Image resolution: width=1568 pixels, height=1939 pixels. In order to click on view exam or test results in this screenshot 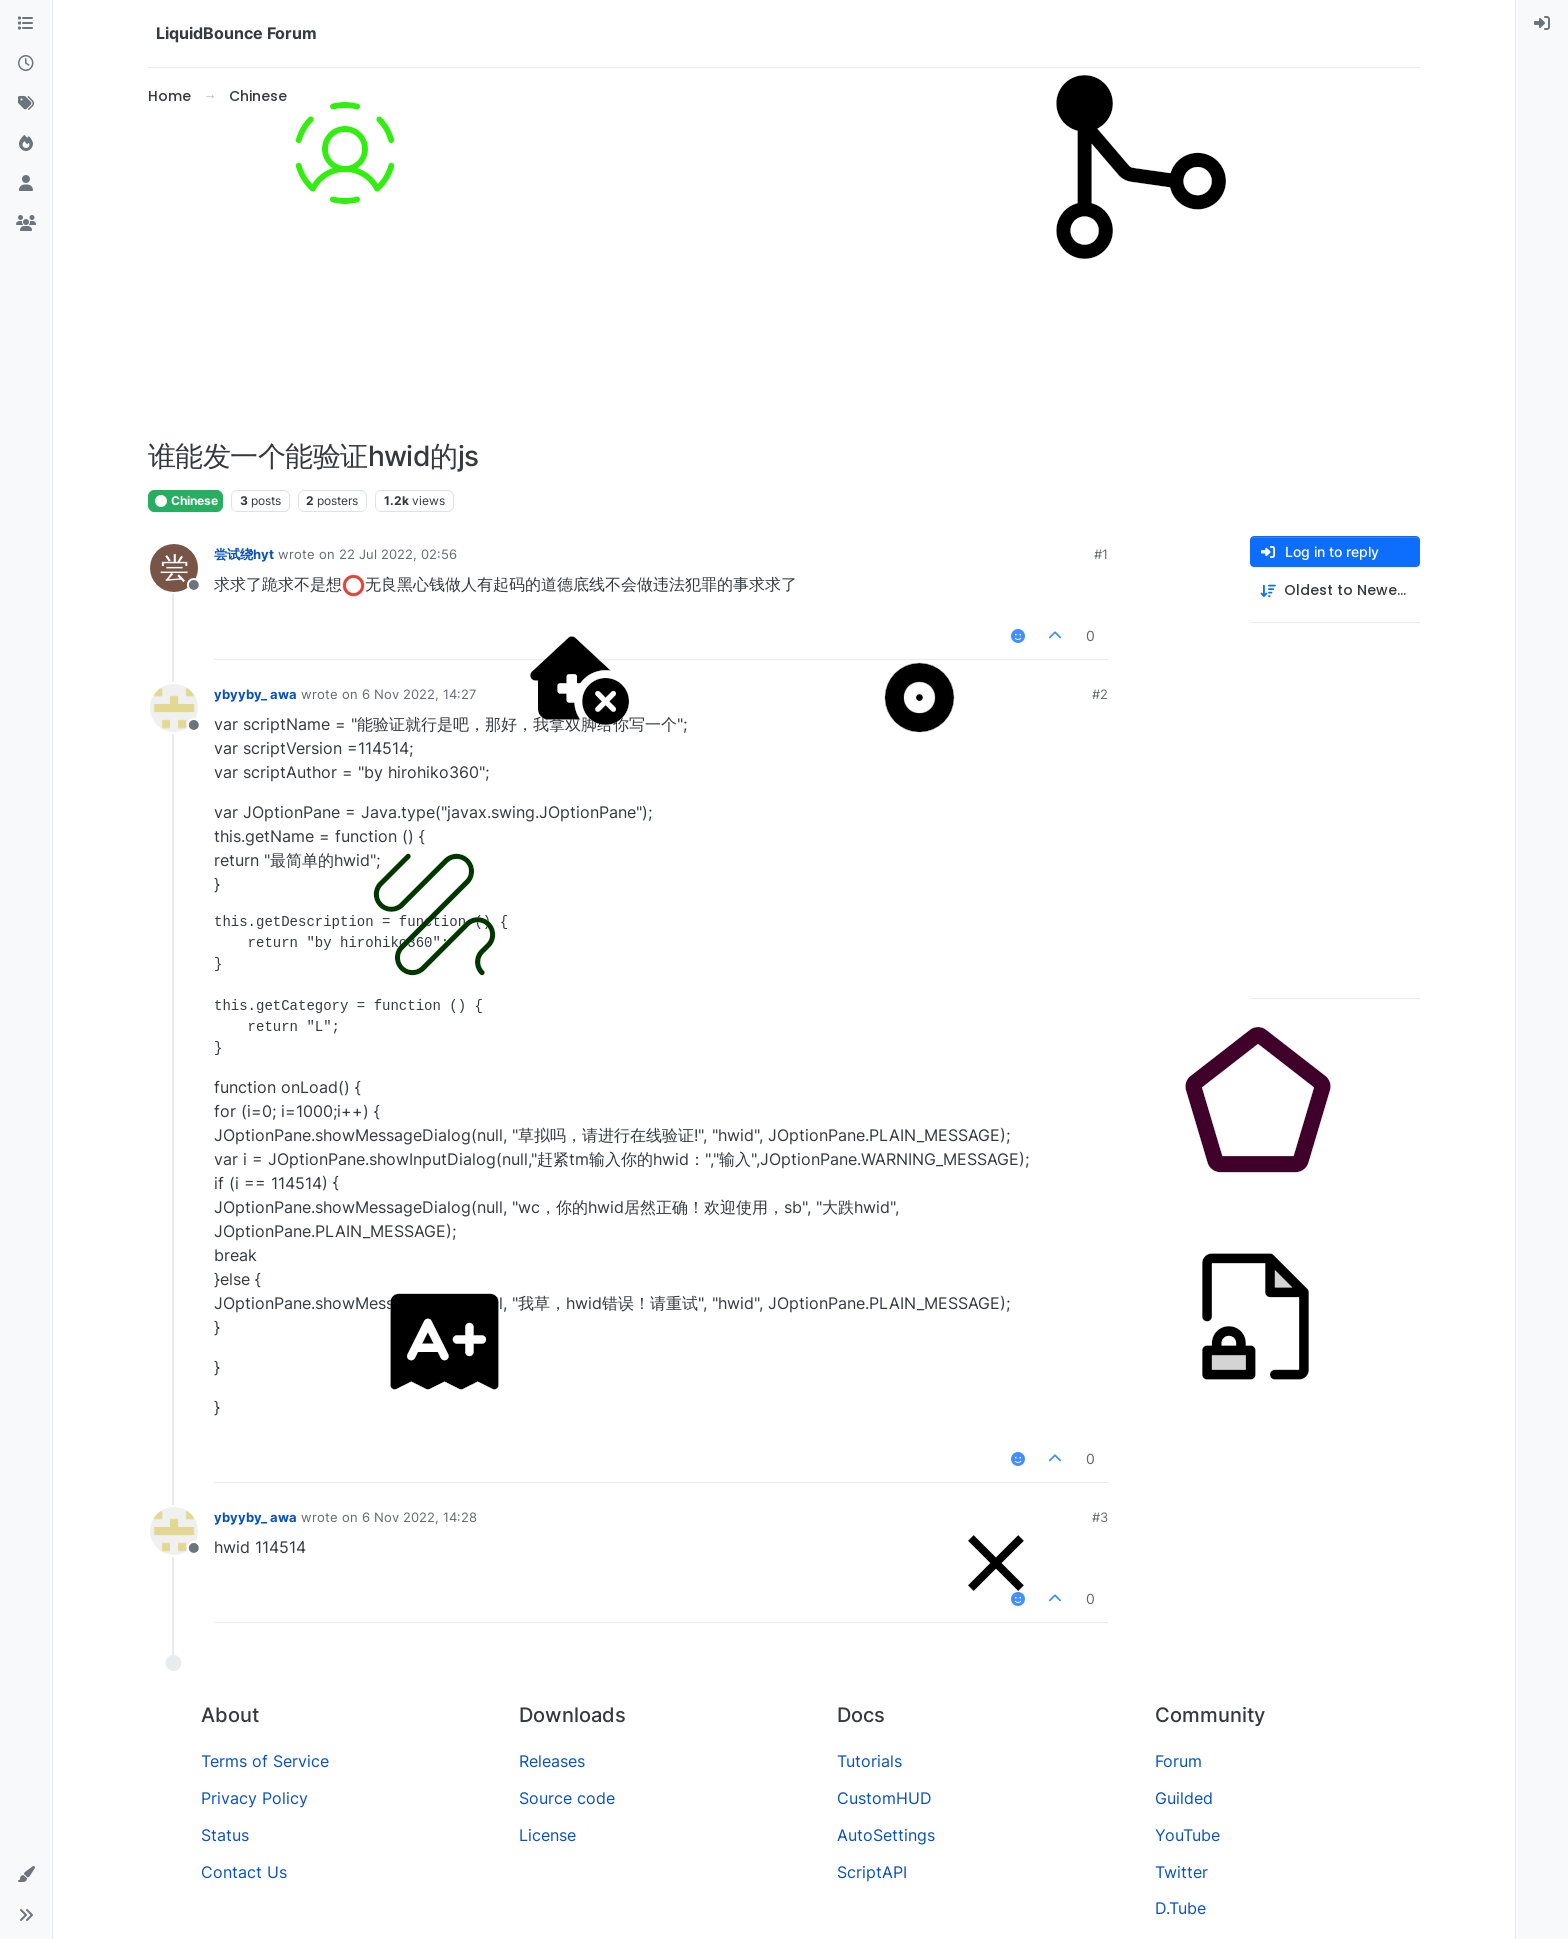, I will do `click(444, 1339)`.